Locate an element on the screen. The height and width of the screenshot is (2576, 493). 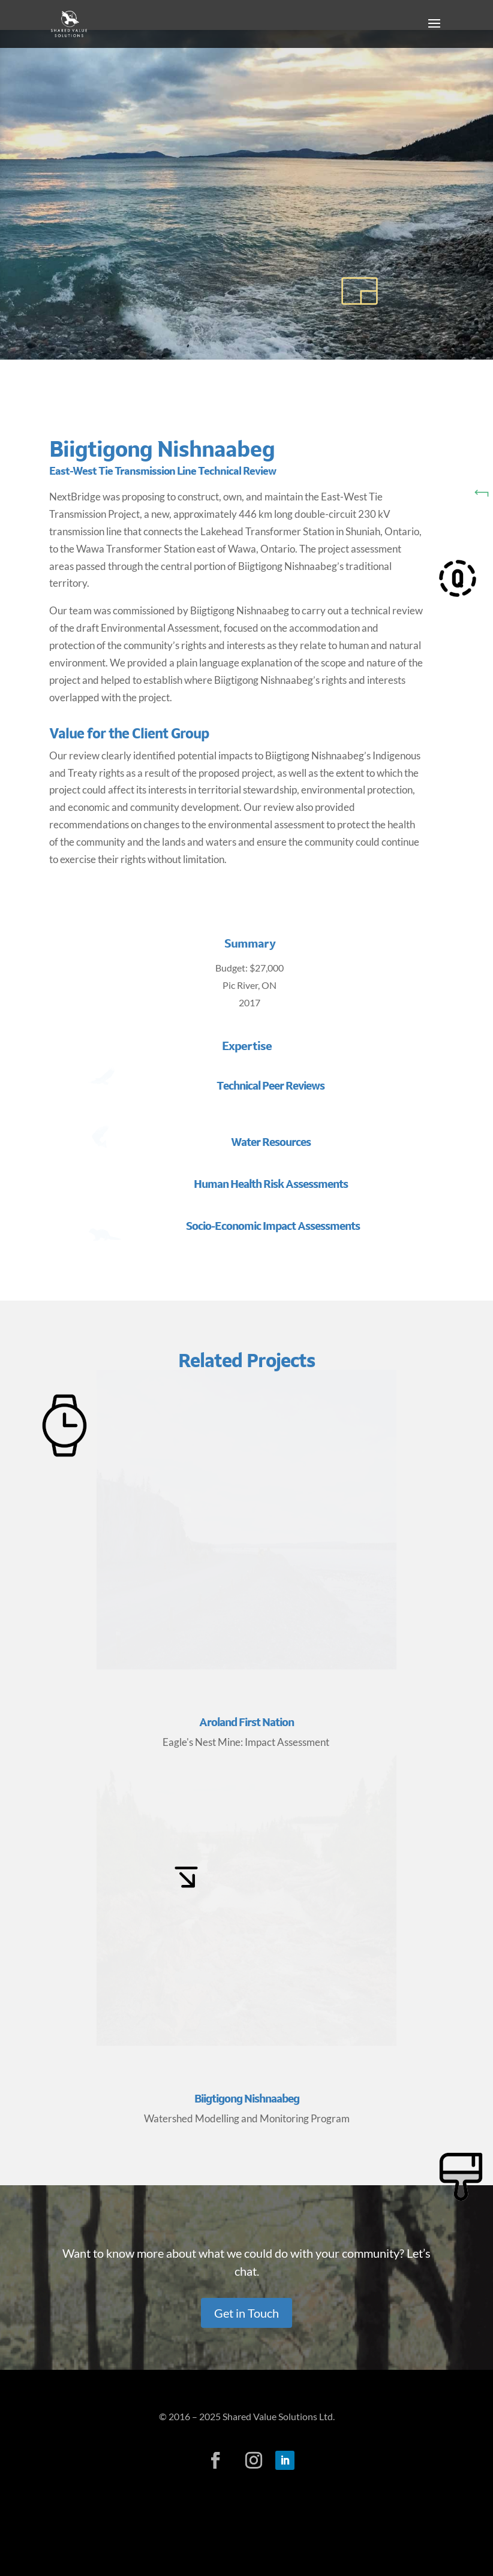
indicates a pending or in-progress queue item is located at coordinates (458, 578).